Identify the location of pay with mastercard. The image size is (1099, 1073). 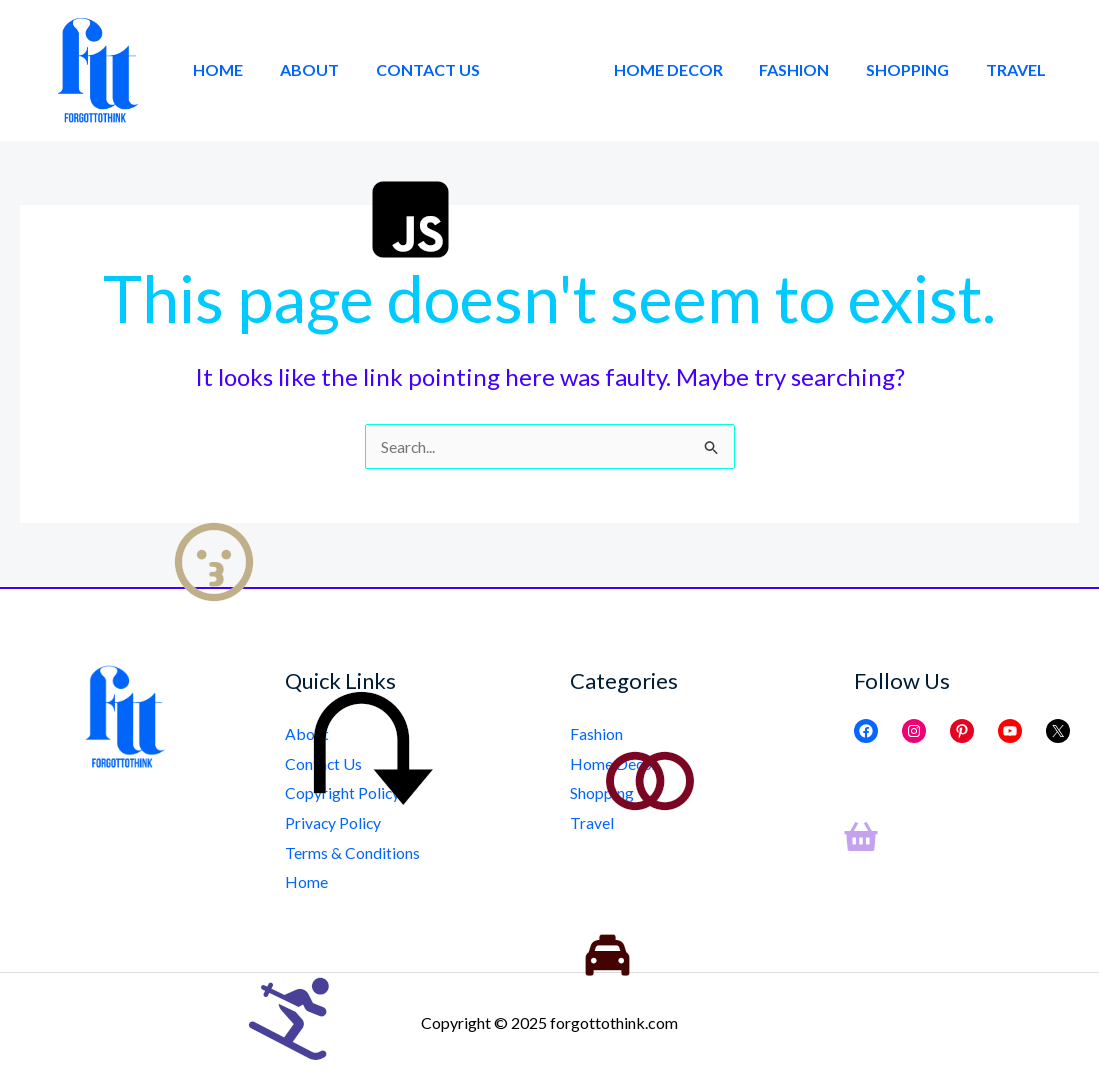
(650, 781).